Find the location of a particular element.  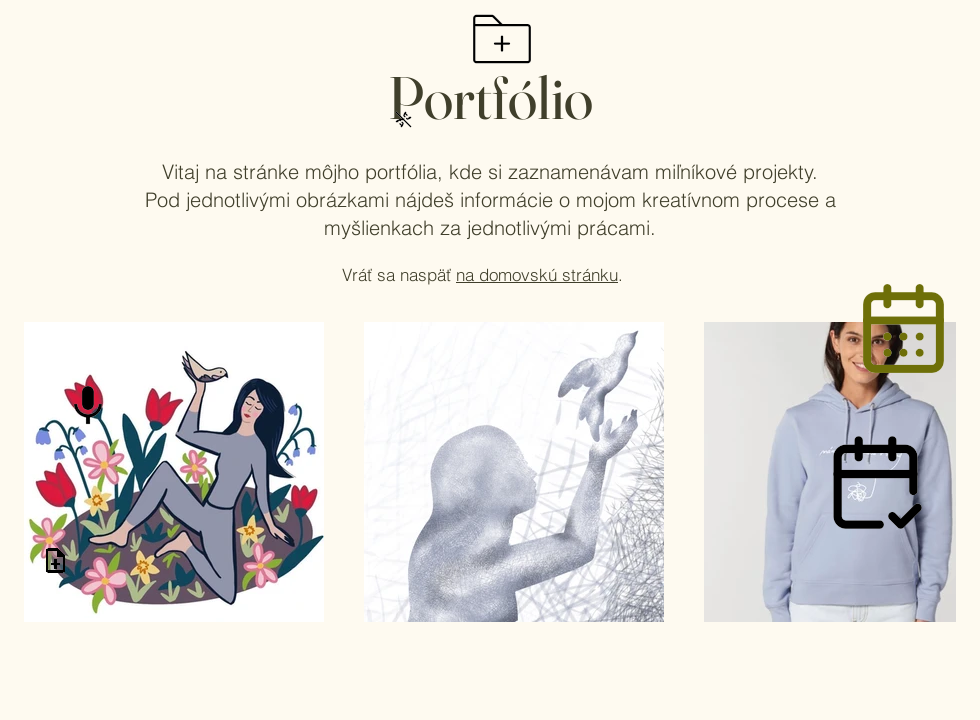

confirm or complete a scheduled event is located at coordinates (875, 482).